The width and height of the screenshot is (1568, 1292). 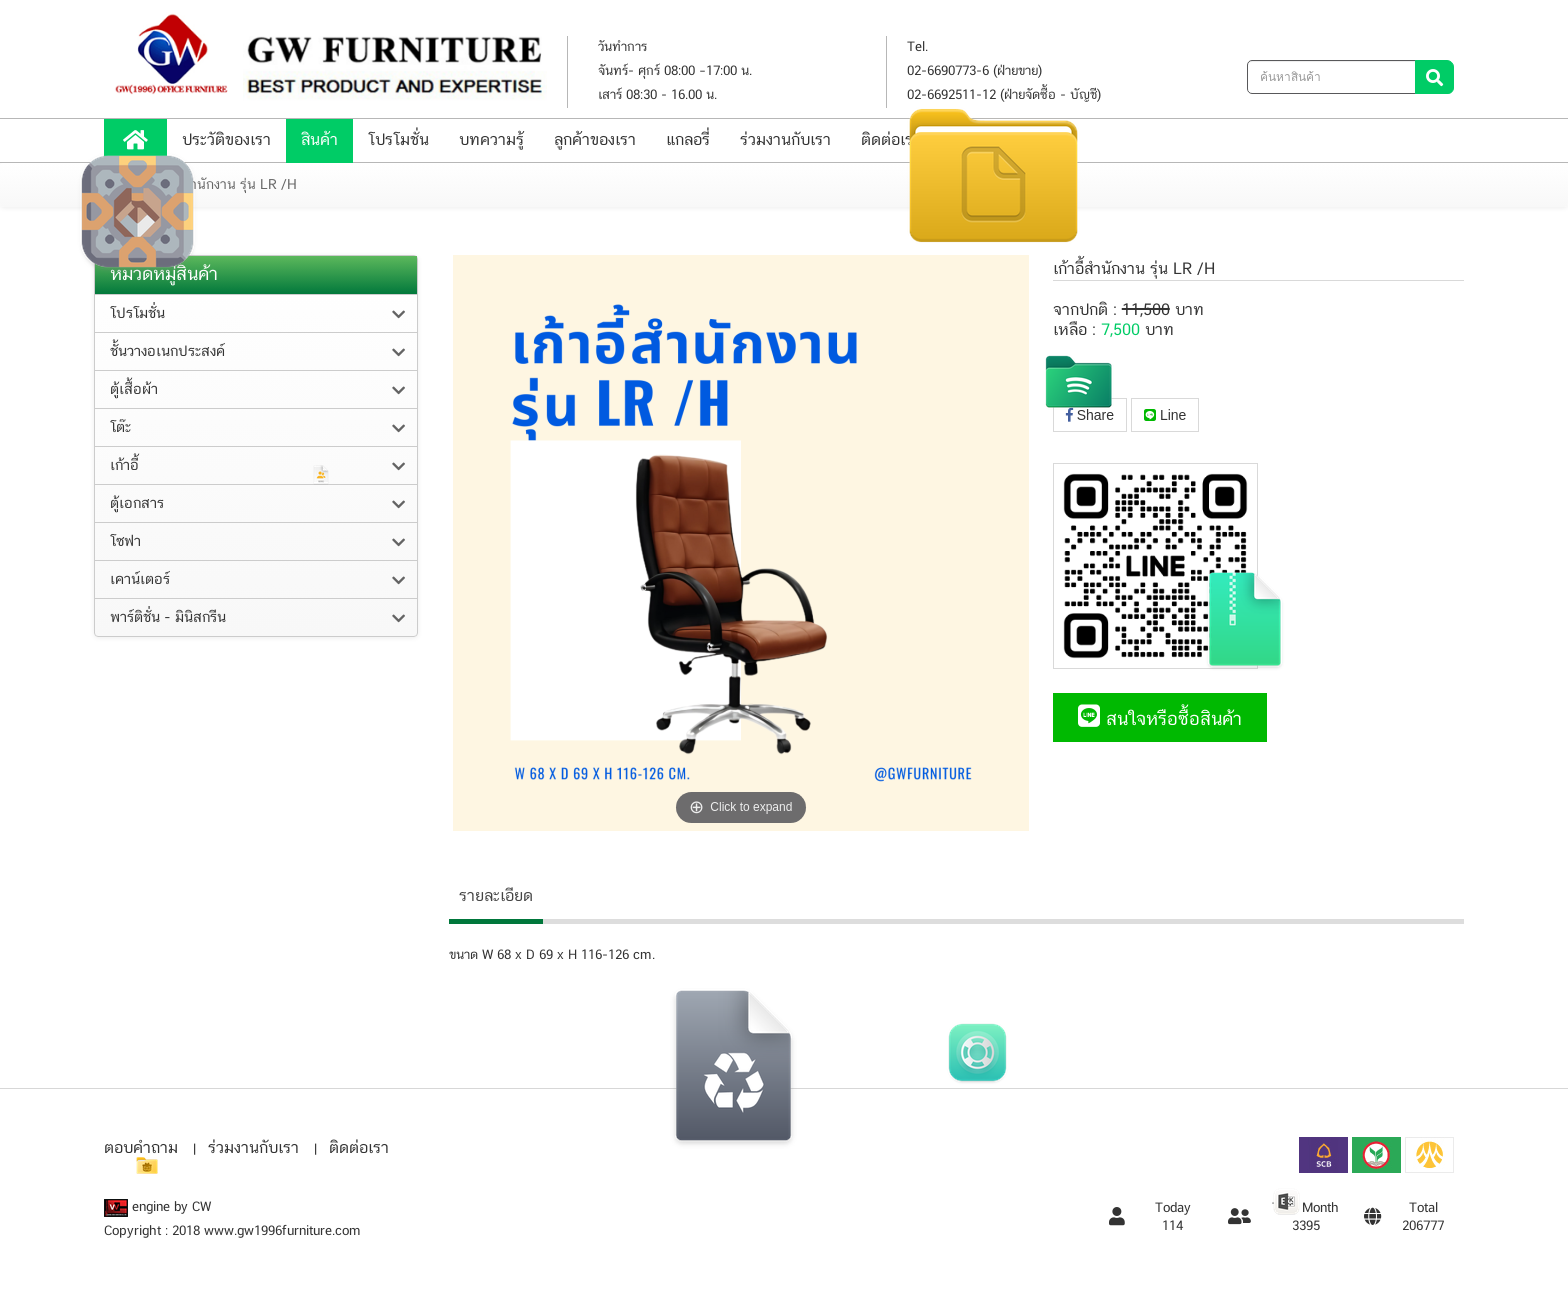 What do you see at coordinates (993, 175) in the screenshot?
I see `open your documents folder` at bounding box center [993, 175].